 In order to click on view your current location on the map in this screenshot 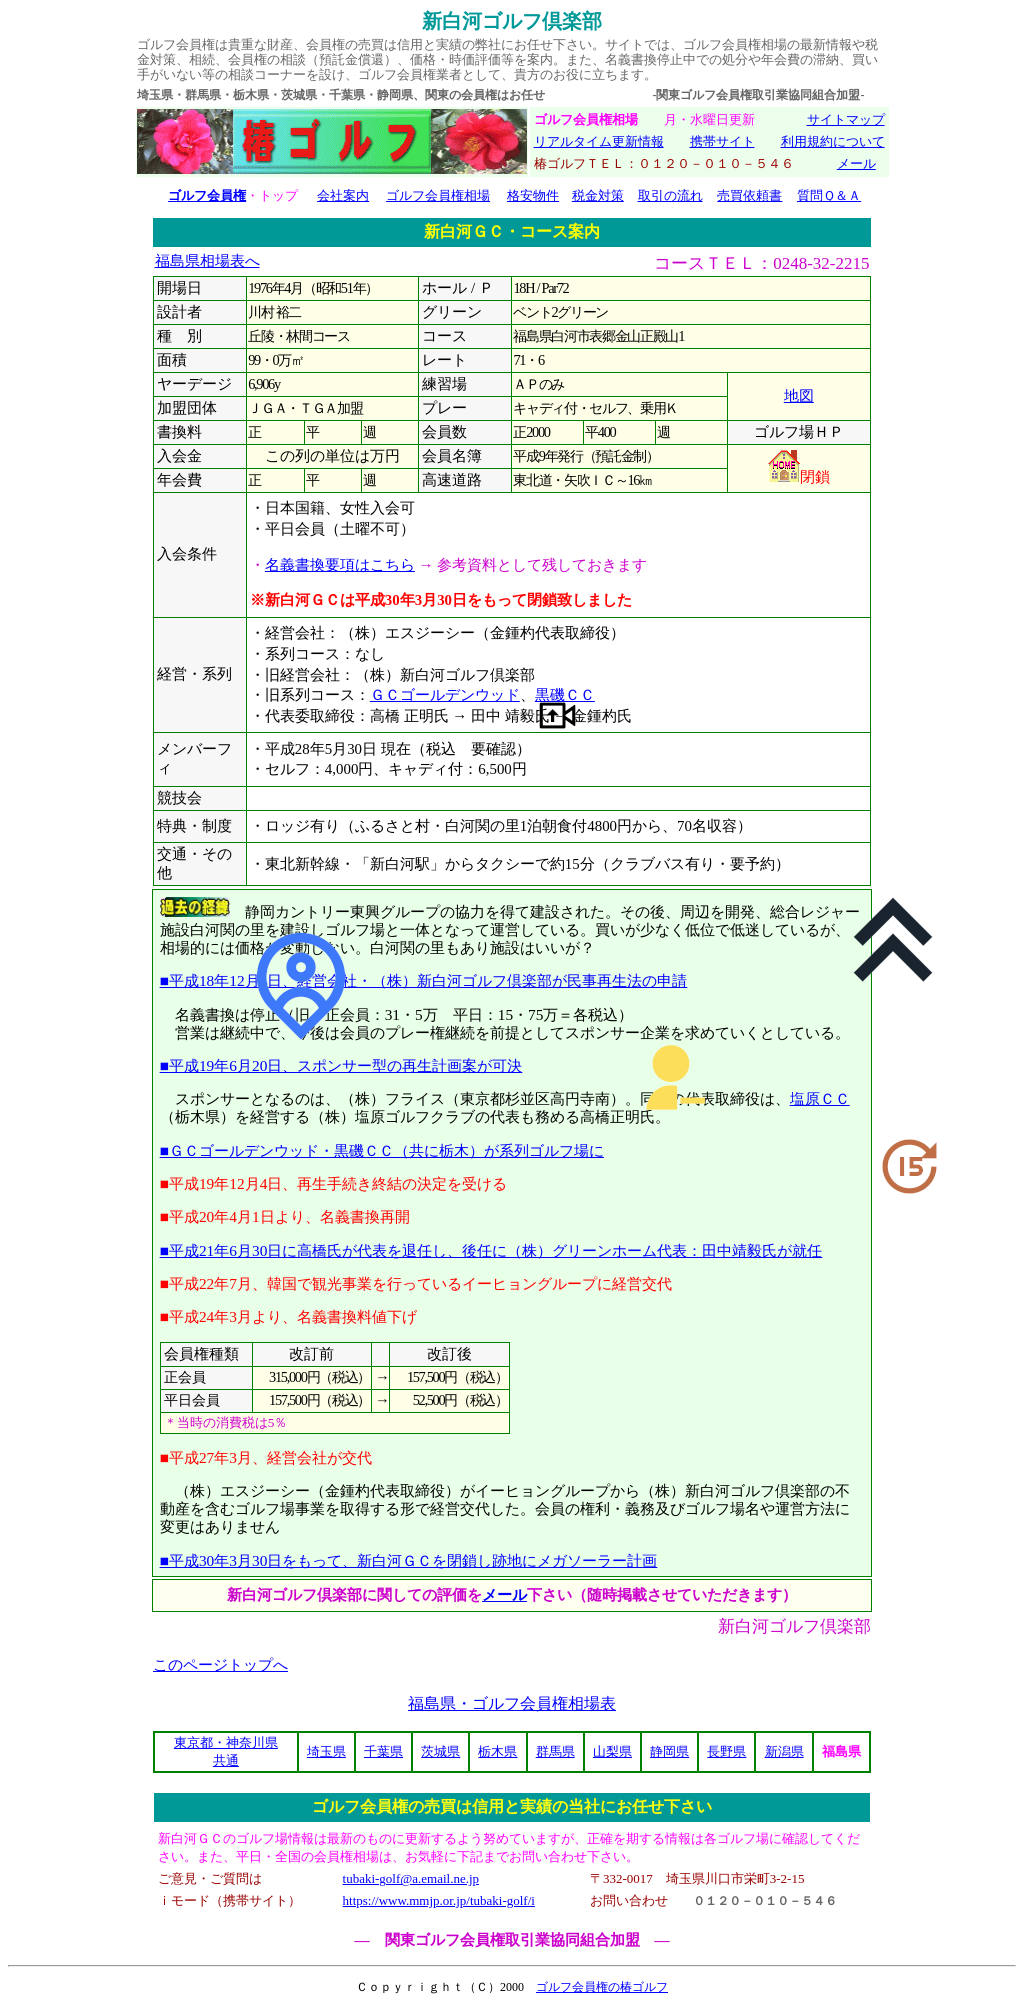, I will do `click(301, 982)`.